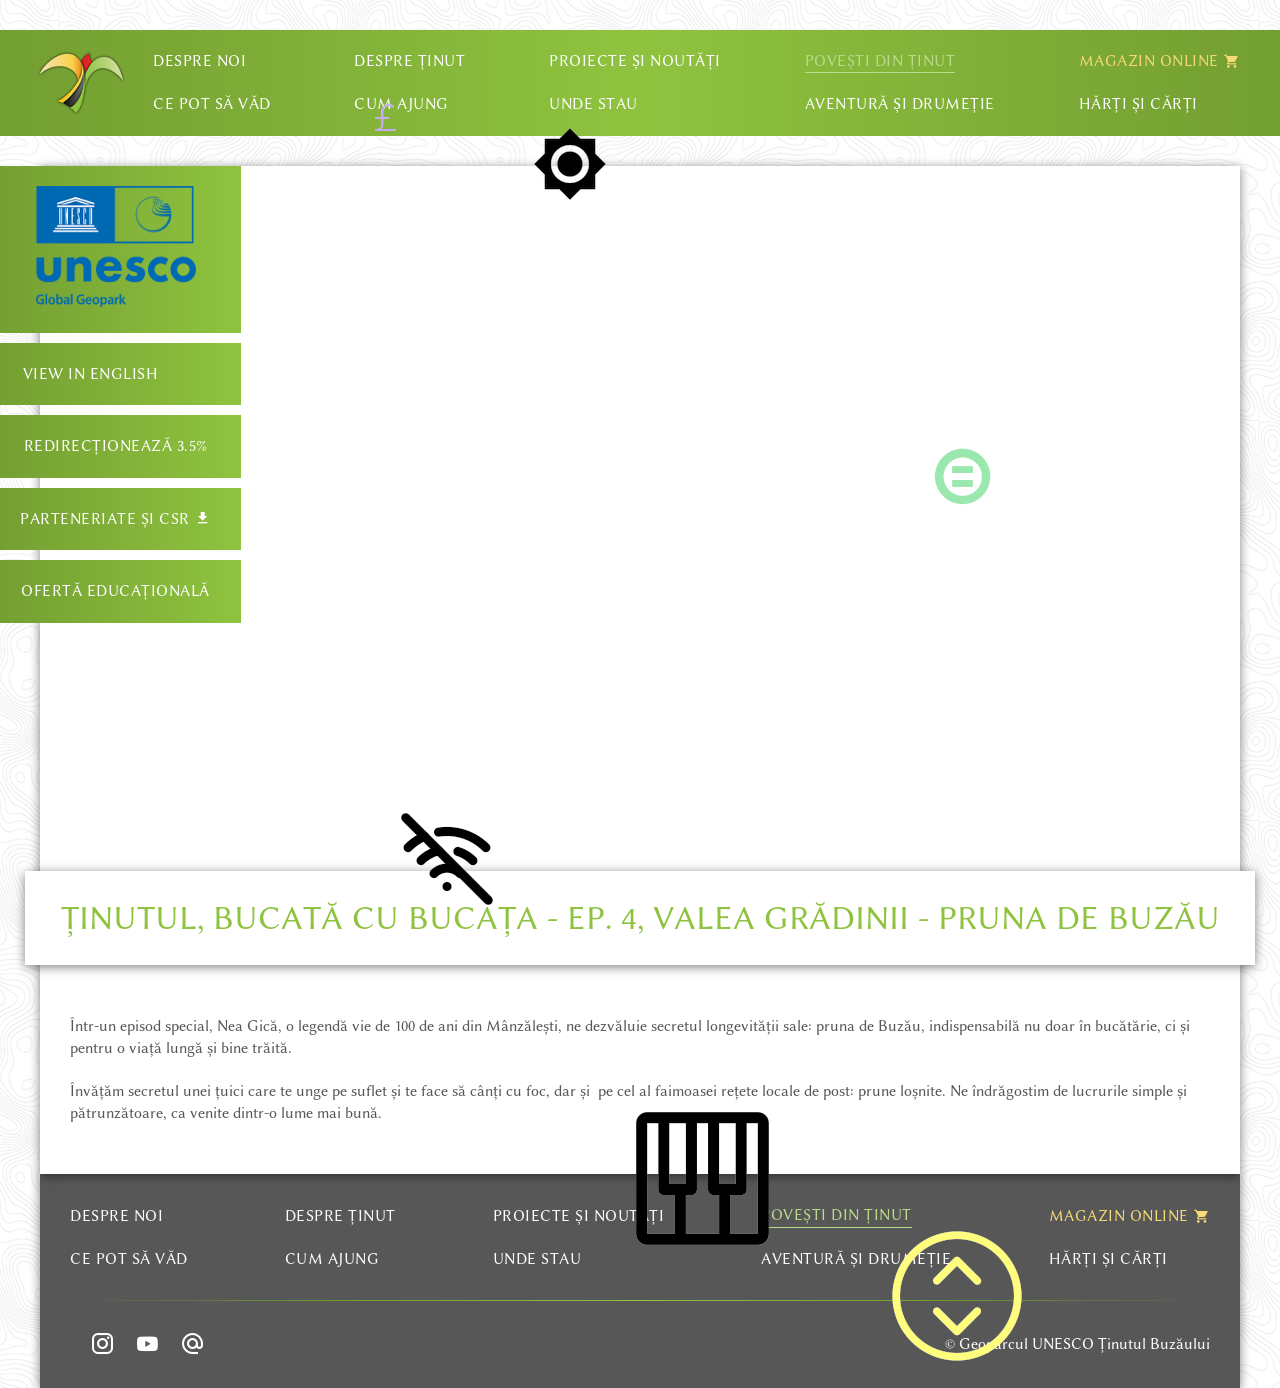 The width and height of the screenshot is (1280, 1388). Describe the element at coordinates (387, 118) in the screenshot. I see `indicates british pound sterling currency` at that location.